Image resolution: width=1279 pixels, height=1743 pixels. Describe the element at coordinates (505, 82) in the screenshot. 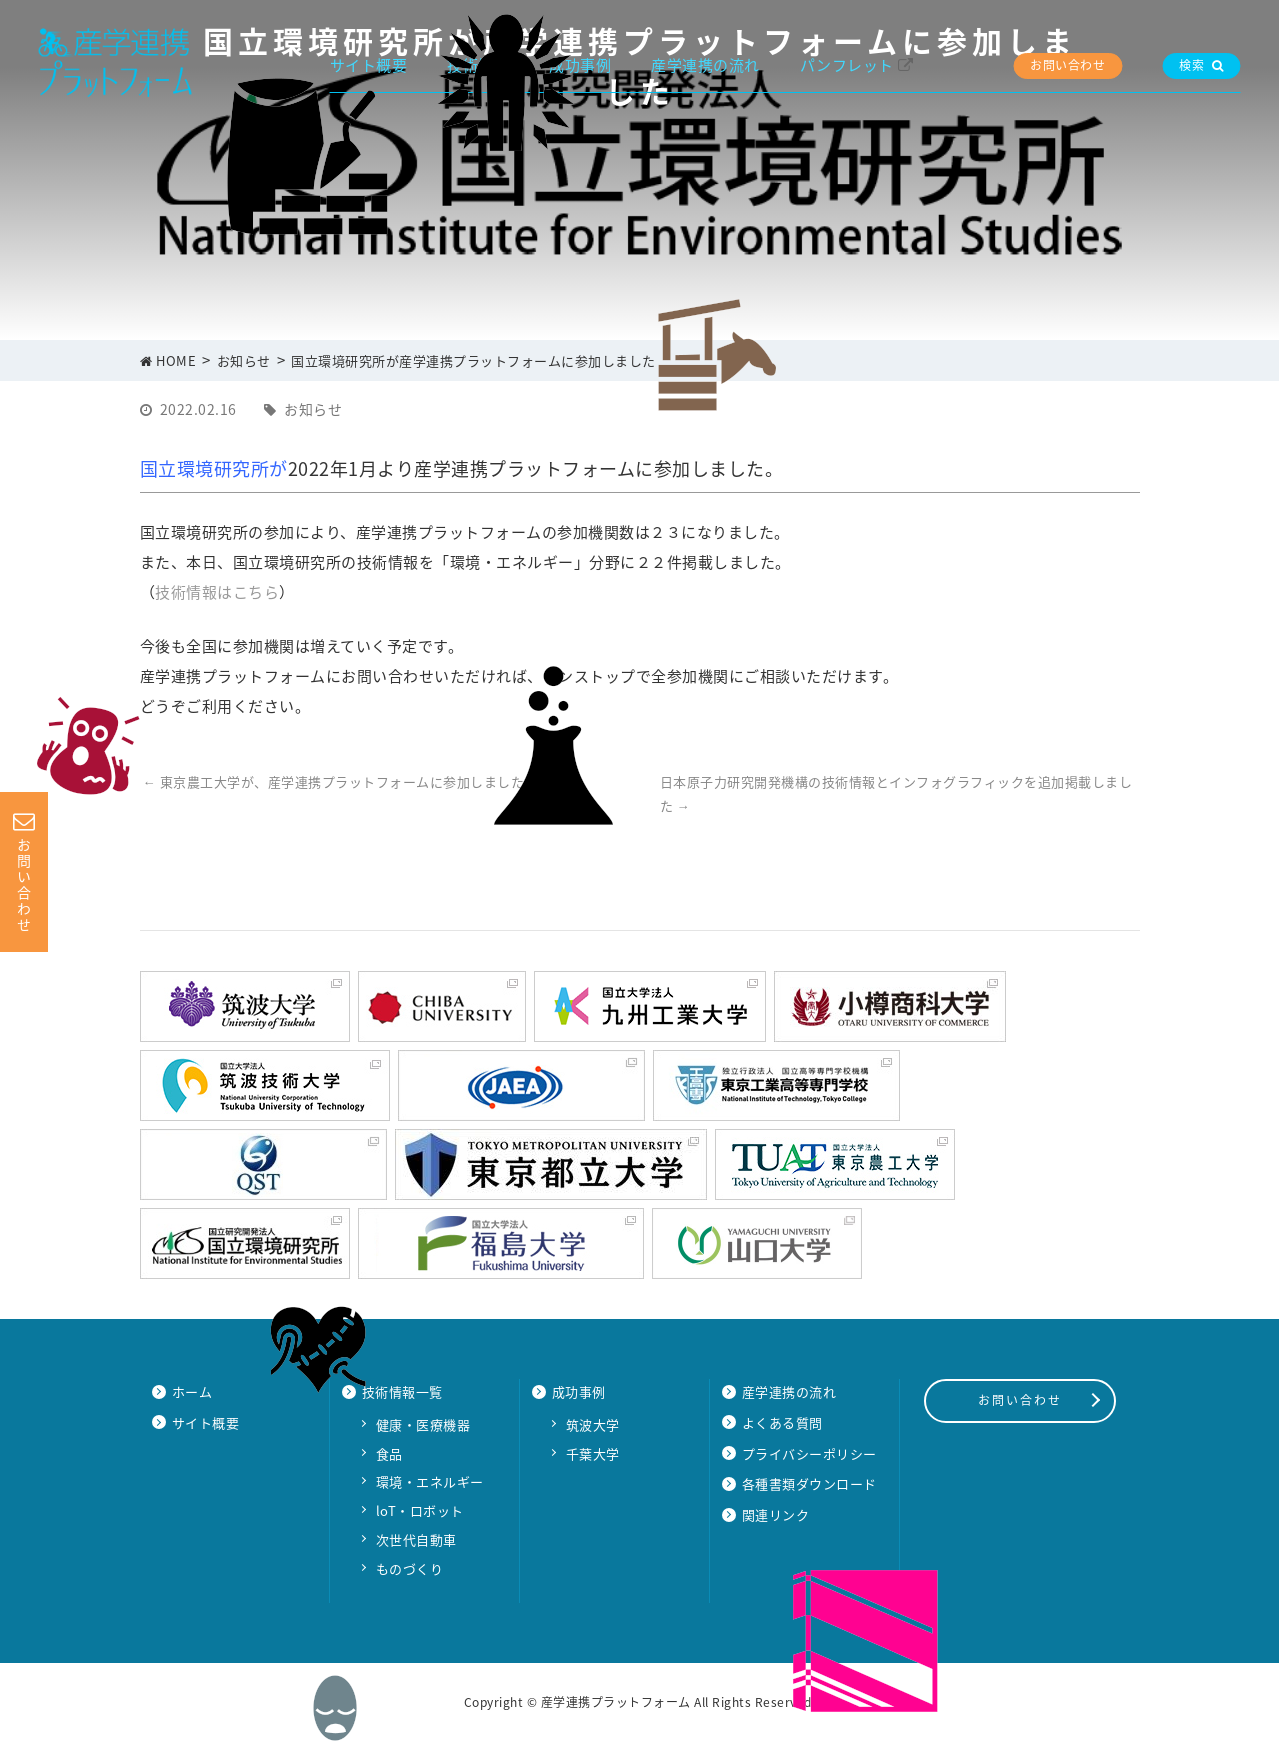

I see `activate frost aura ability` at that location.